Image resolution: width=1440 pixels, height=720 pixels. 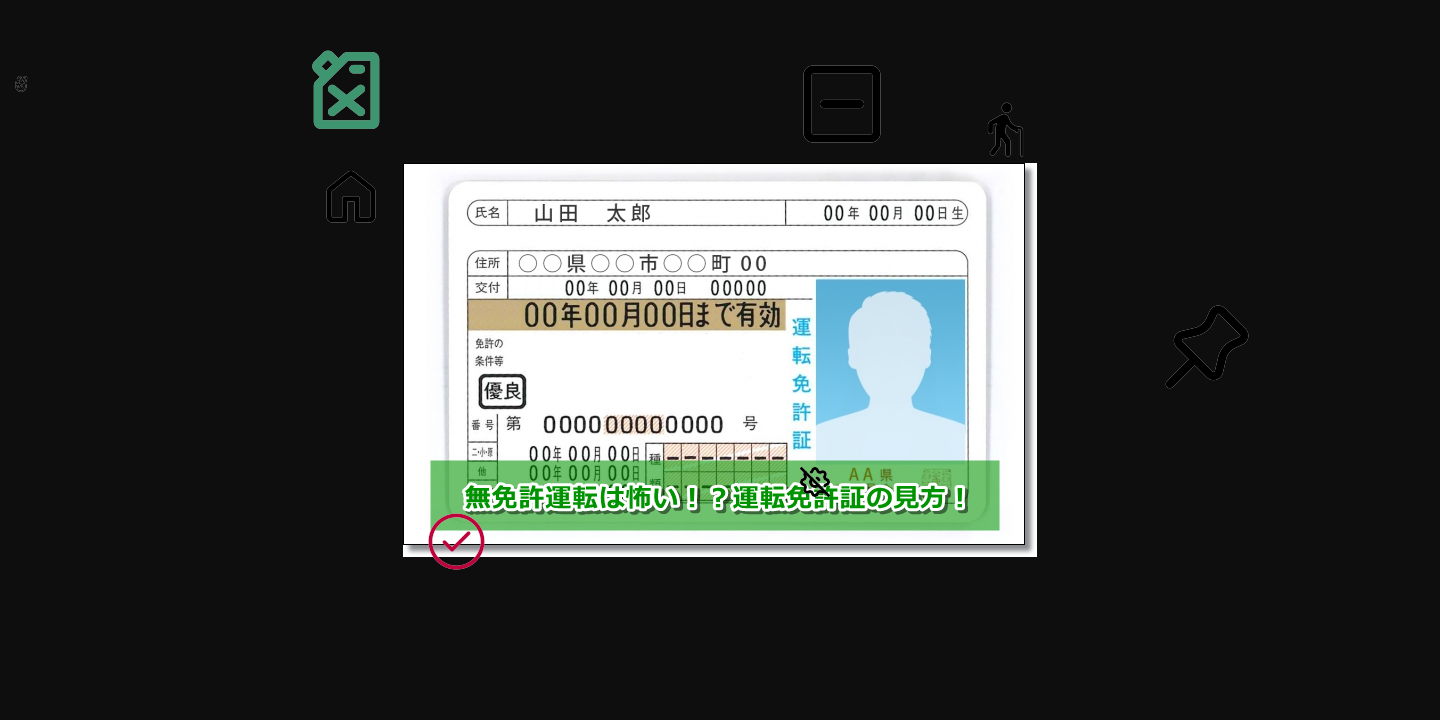 I want to click on indicates fuel or gas-related settings, so click(x=346, y=90).